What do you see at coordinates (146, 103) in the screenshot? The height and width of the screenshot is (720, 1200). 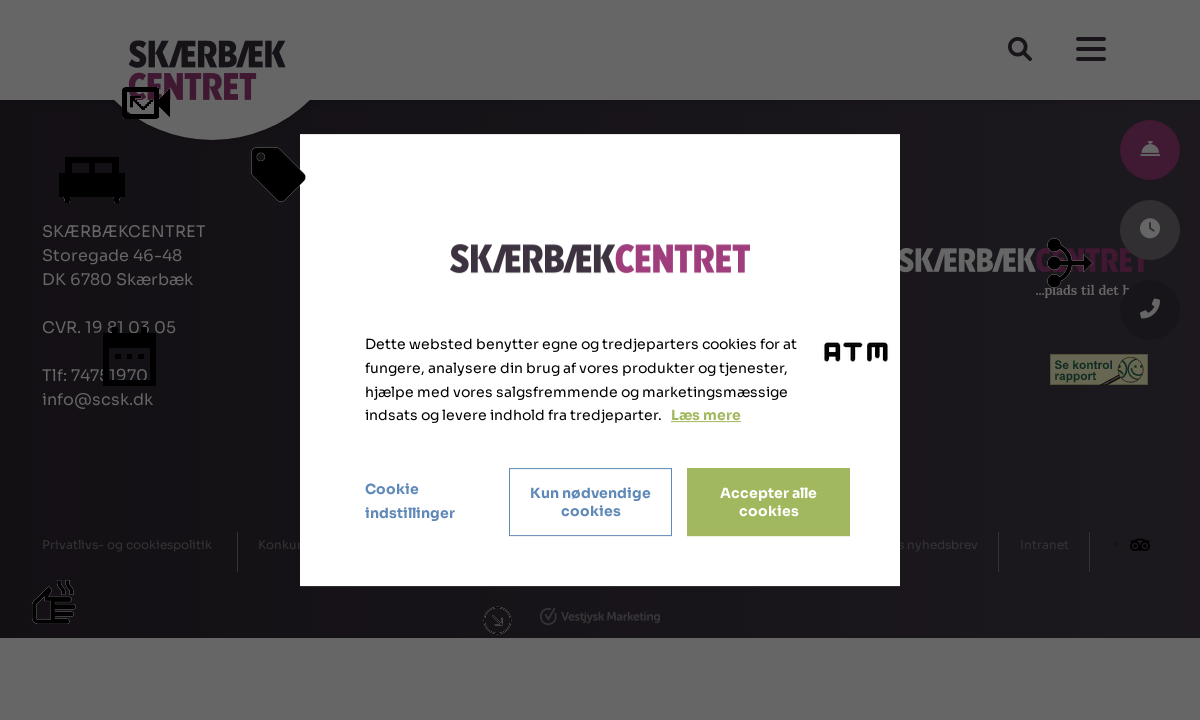 I see `indicates a missed video call` at bounding box center [146, 103].